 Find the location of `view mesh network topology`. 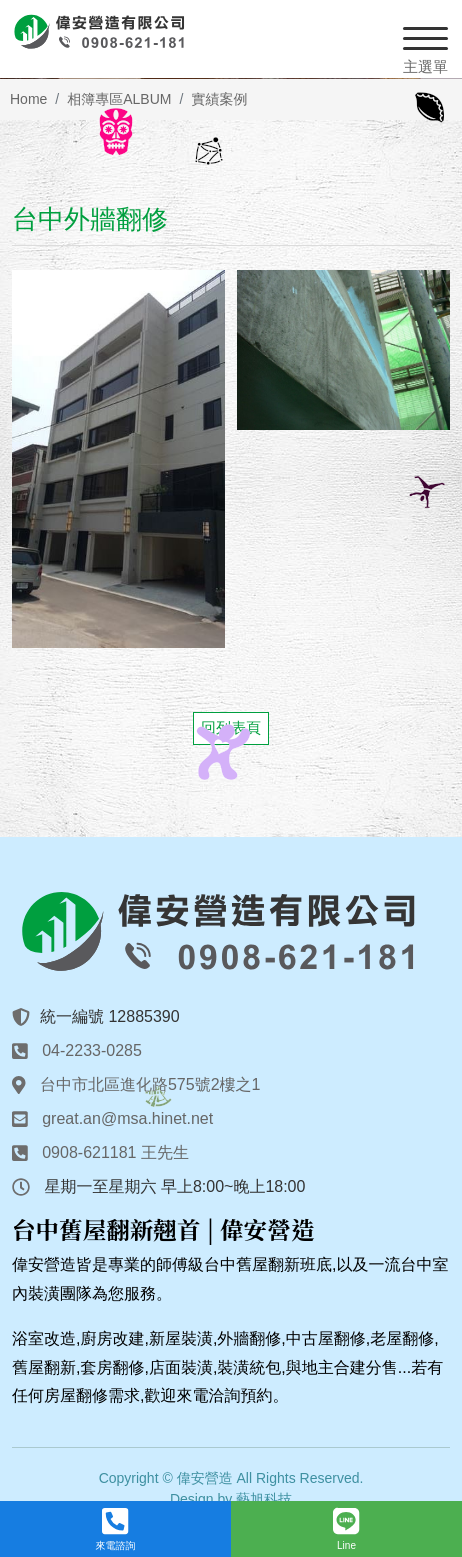

view mesh network topology is located at coordinates (209, 151).